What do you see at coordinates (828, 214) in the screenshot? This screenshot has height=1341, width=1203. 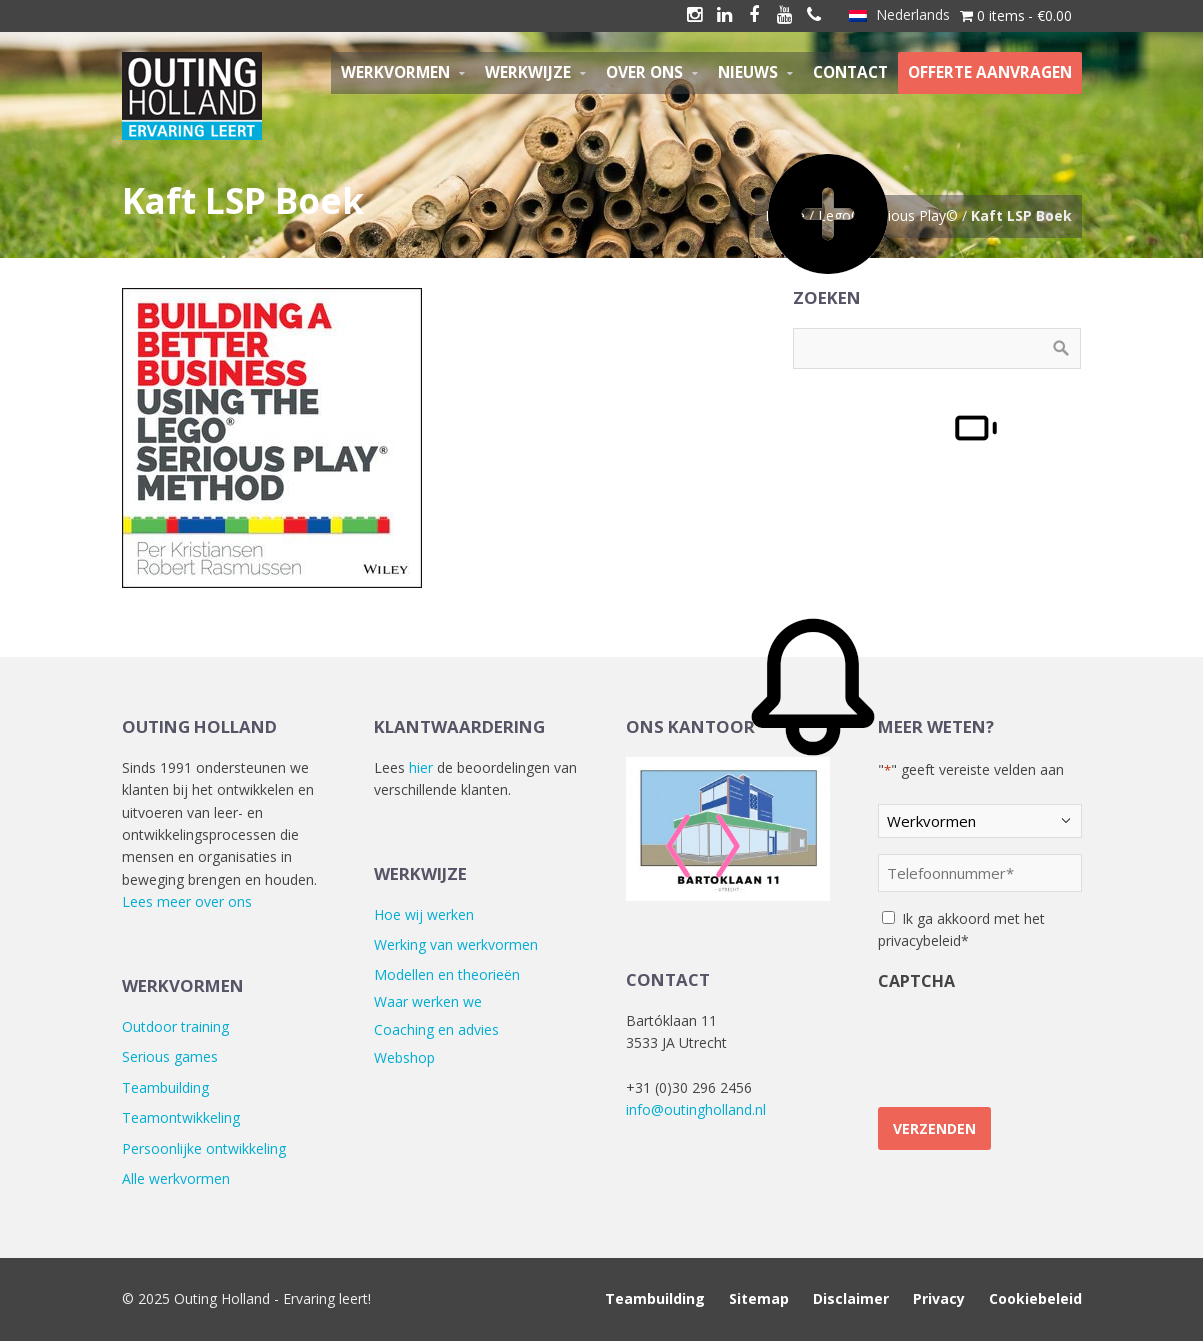 I see `add a new item` at bounding box center [828, 214].